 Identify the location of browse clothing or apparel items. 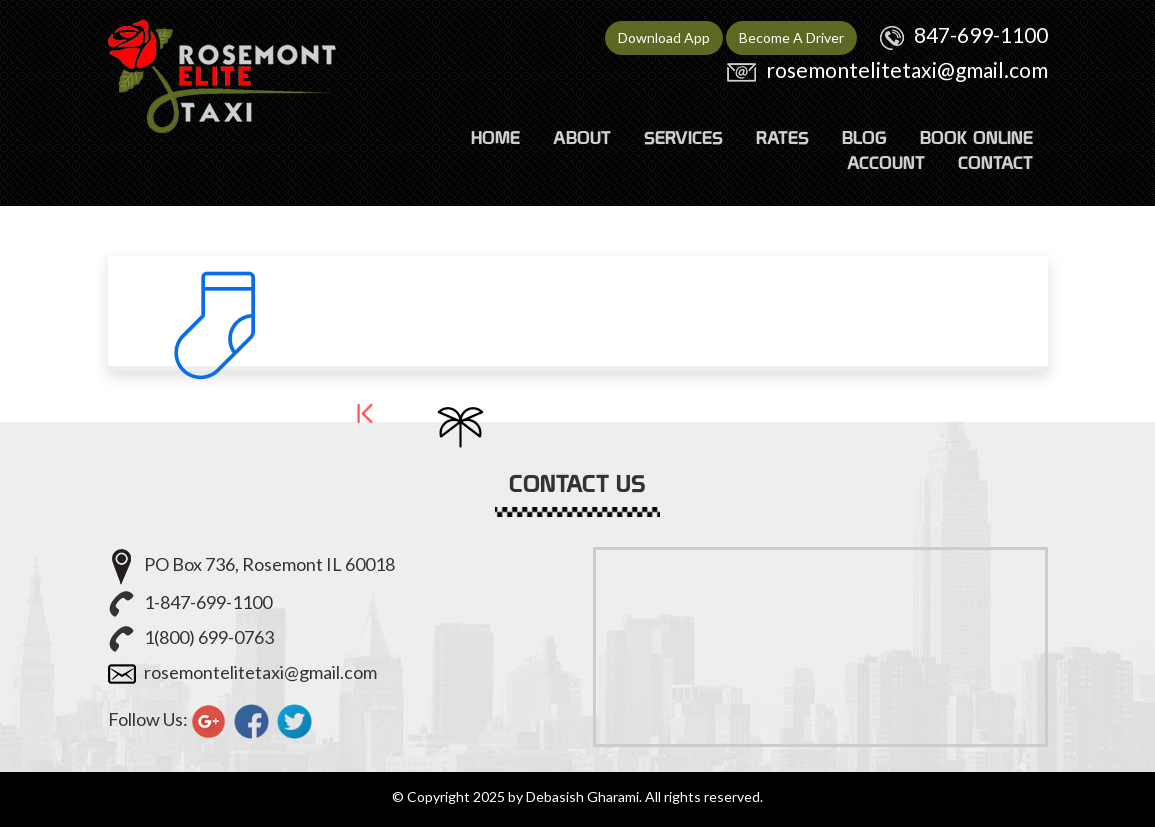
(218, 323).